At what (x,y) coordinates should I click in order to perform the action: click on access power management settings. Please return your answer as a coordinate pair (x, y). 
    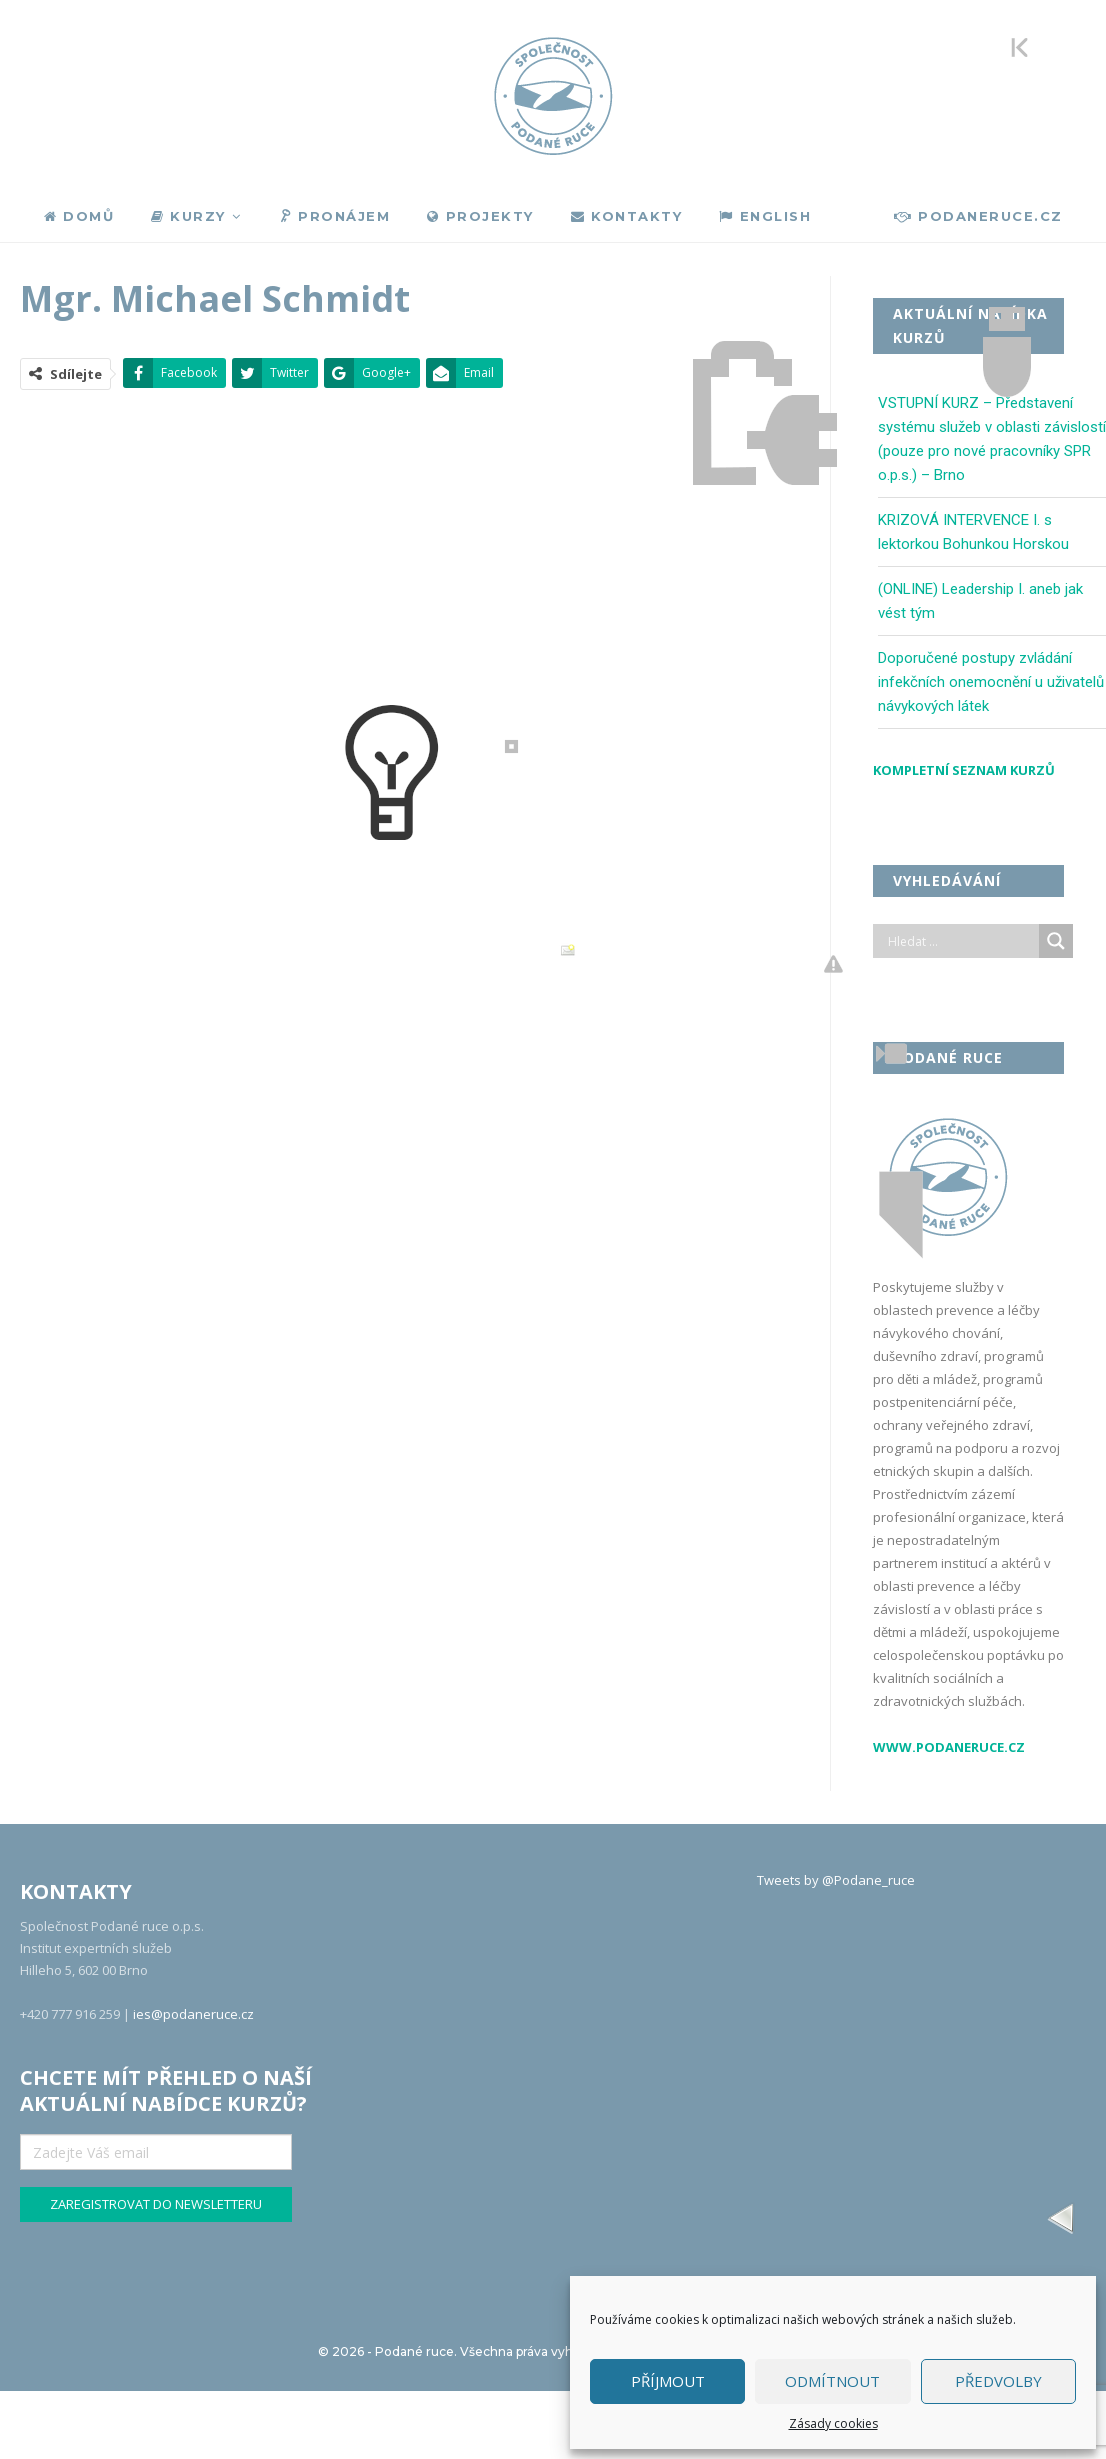
    Looking at the image, I should click on (765, 413).